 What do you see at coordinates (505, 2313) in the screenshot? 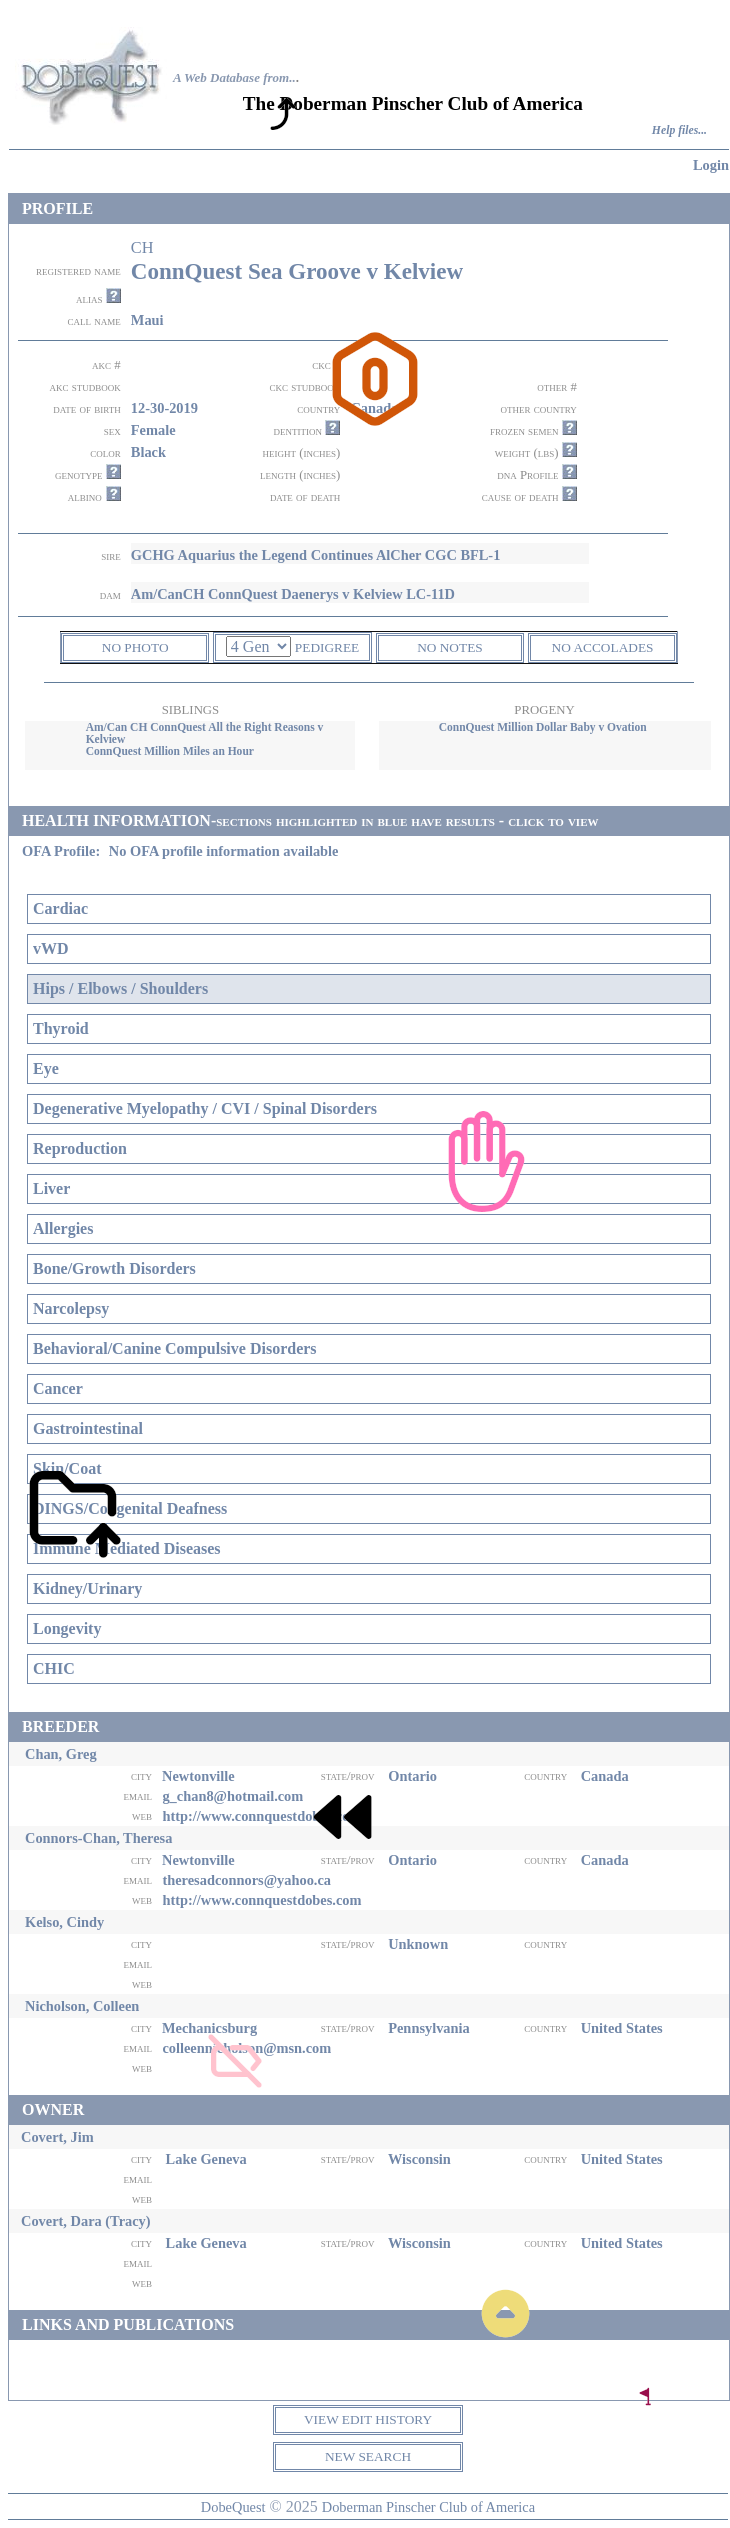
I see `scroll to top of page` at bounding box center [505, 2313].